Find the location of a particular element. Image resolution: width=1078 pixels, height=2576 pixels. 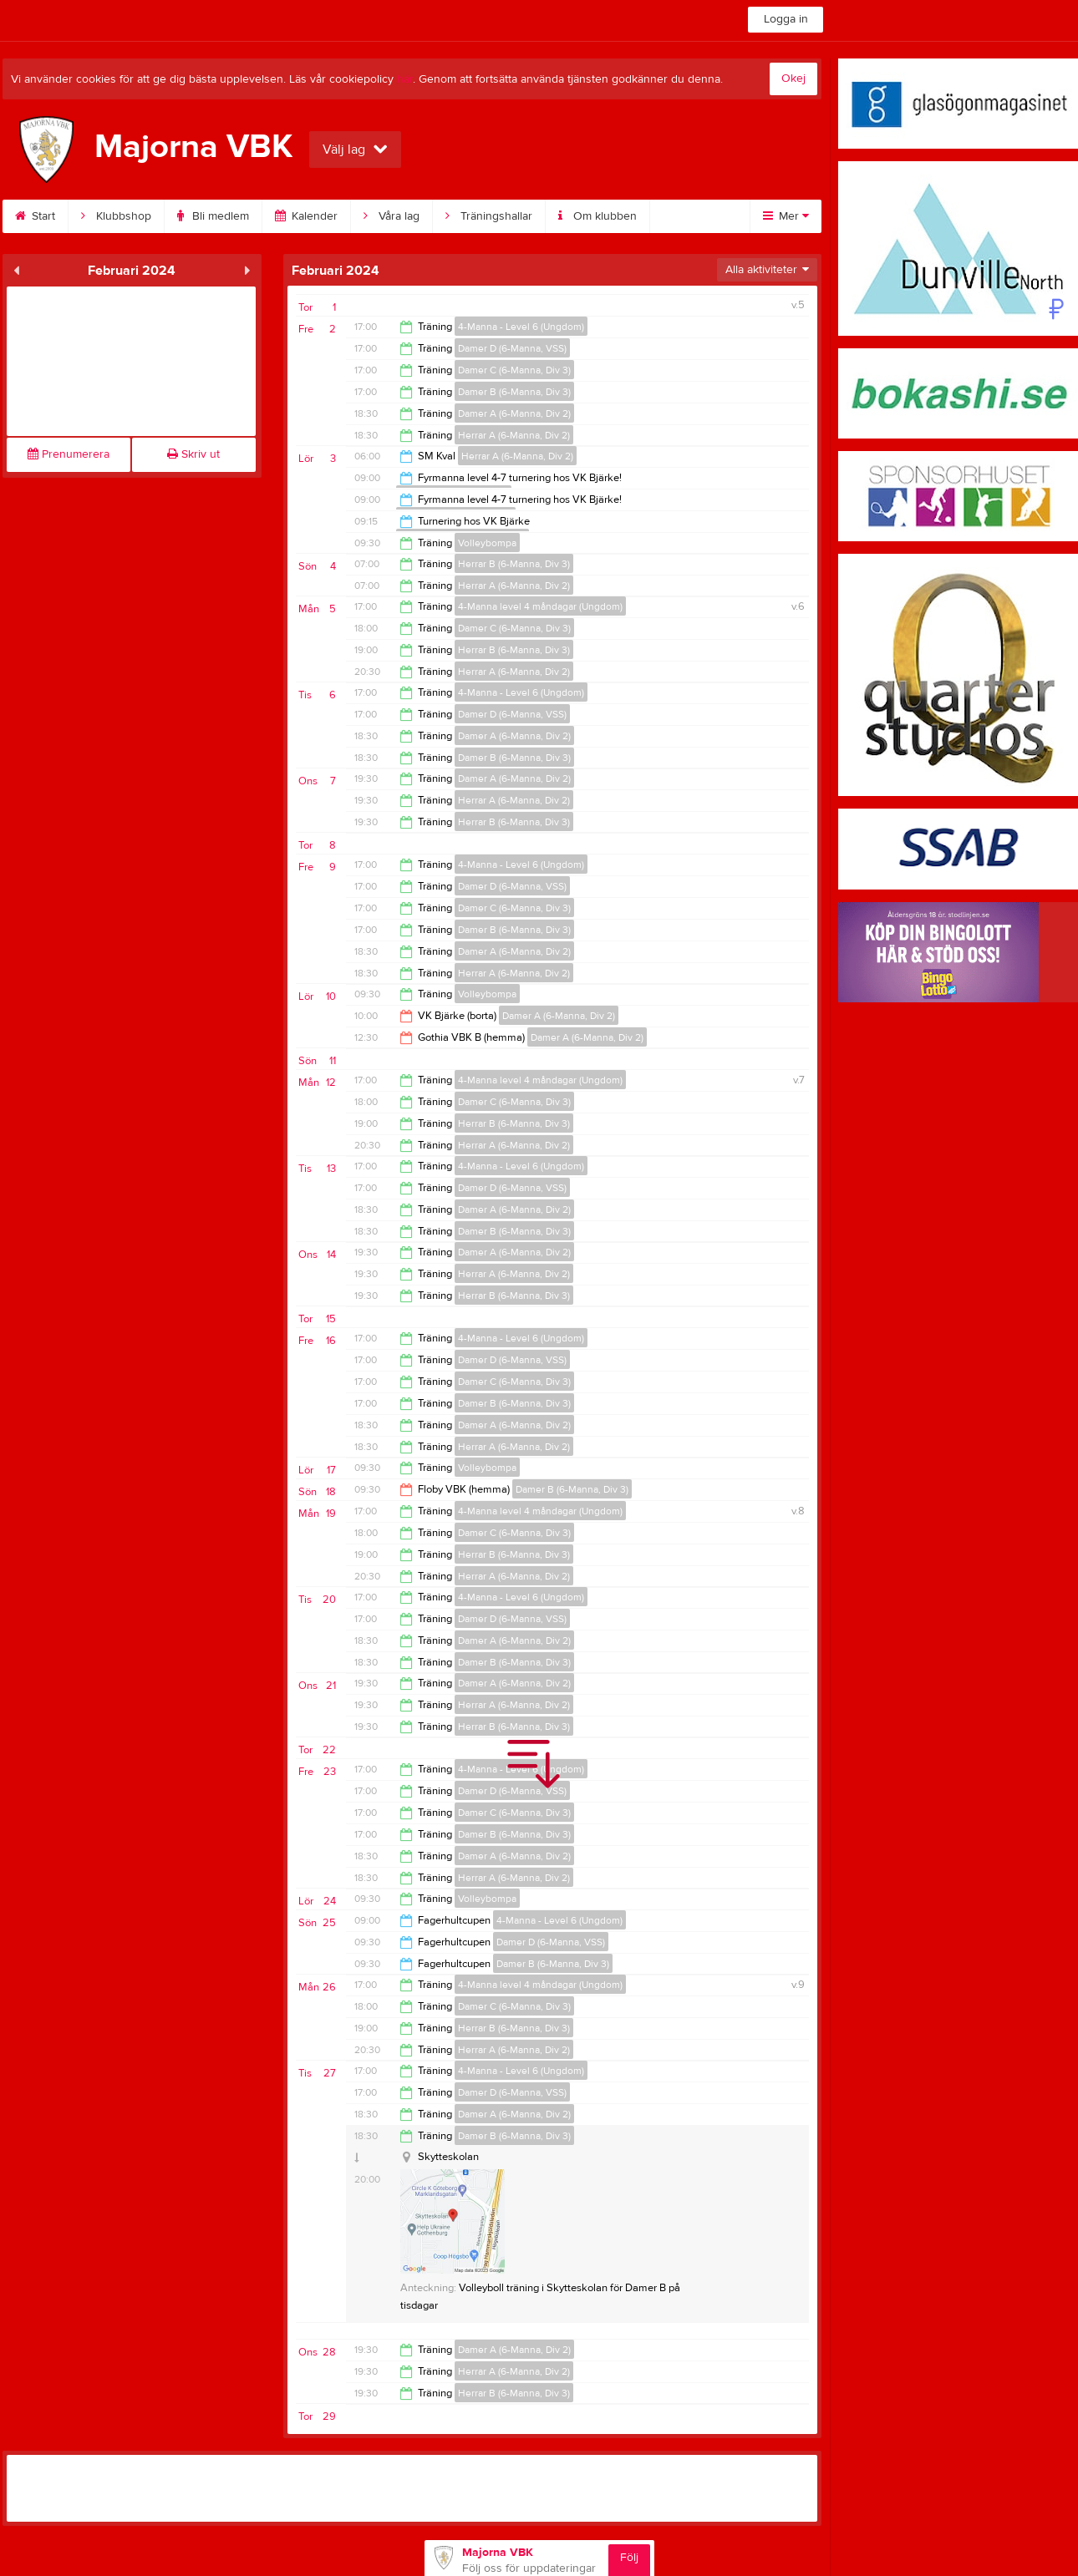

indicates price or amount in russian rubles is located at coordinates (1056, 309).